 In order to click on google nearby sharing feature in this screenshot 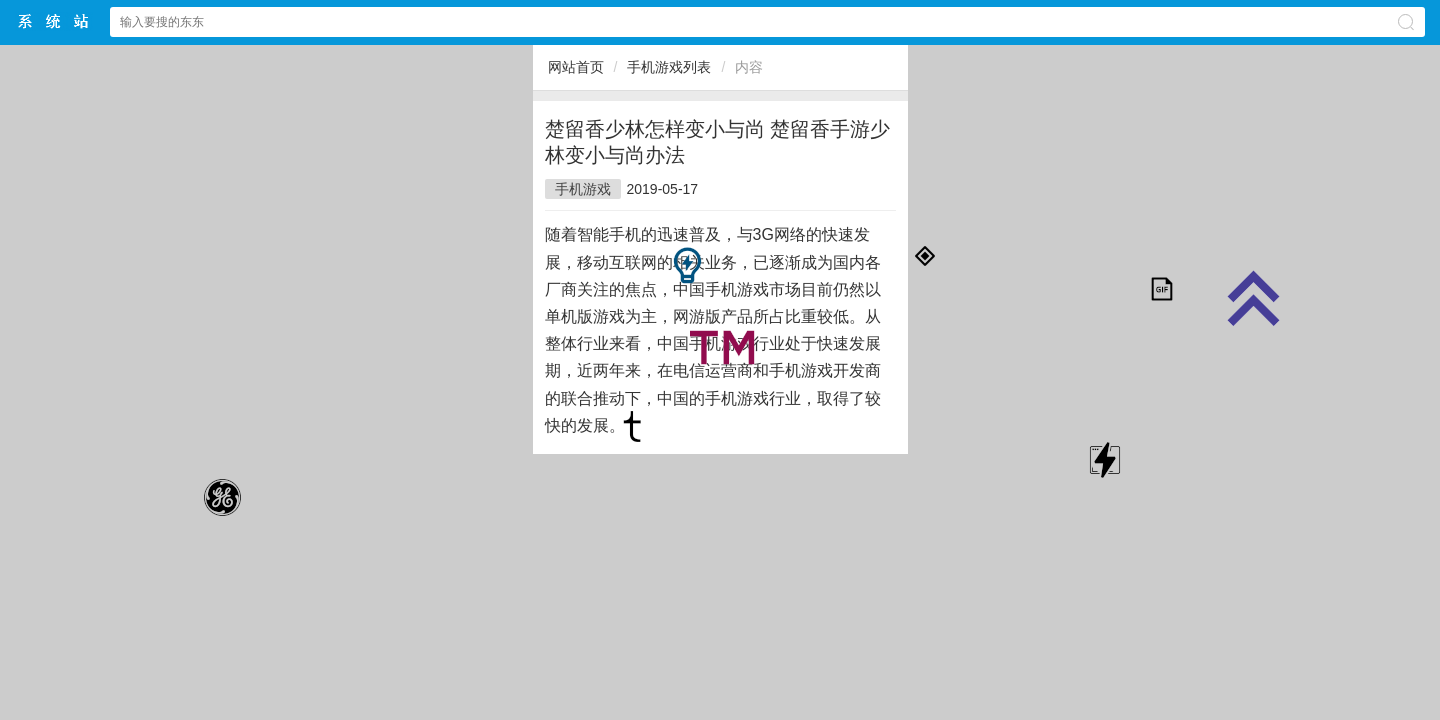, I will do `click(925, 256)`.